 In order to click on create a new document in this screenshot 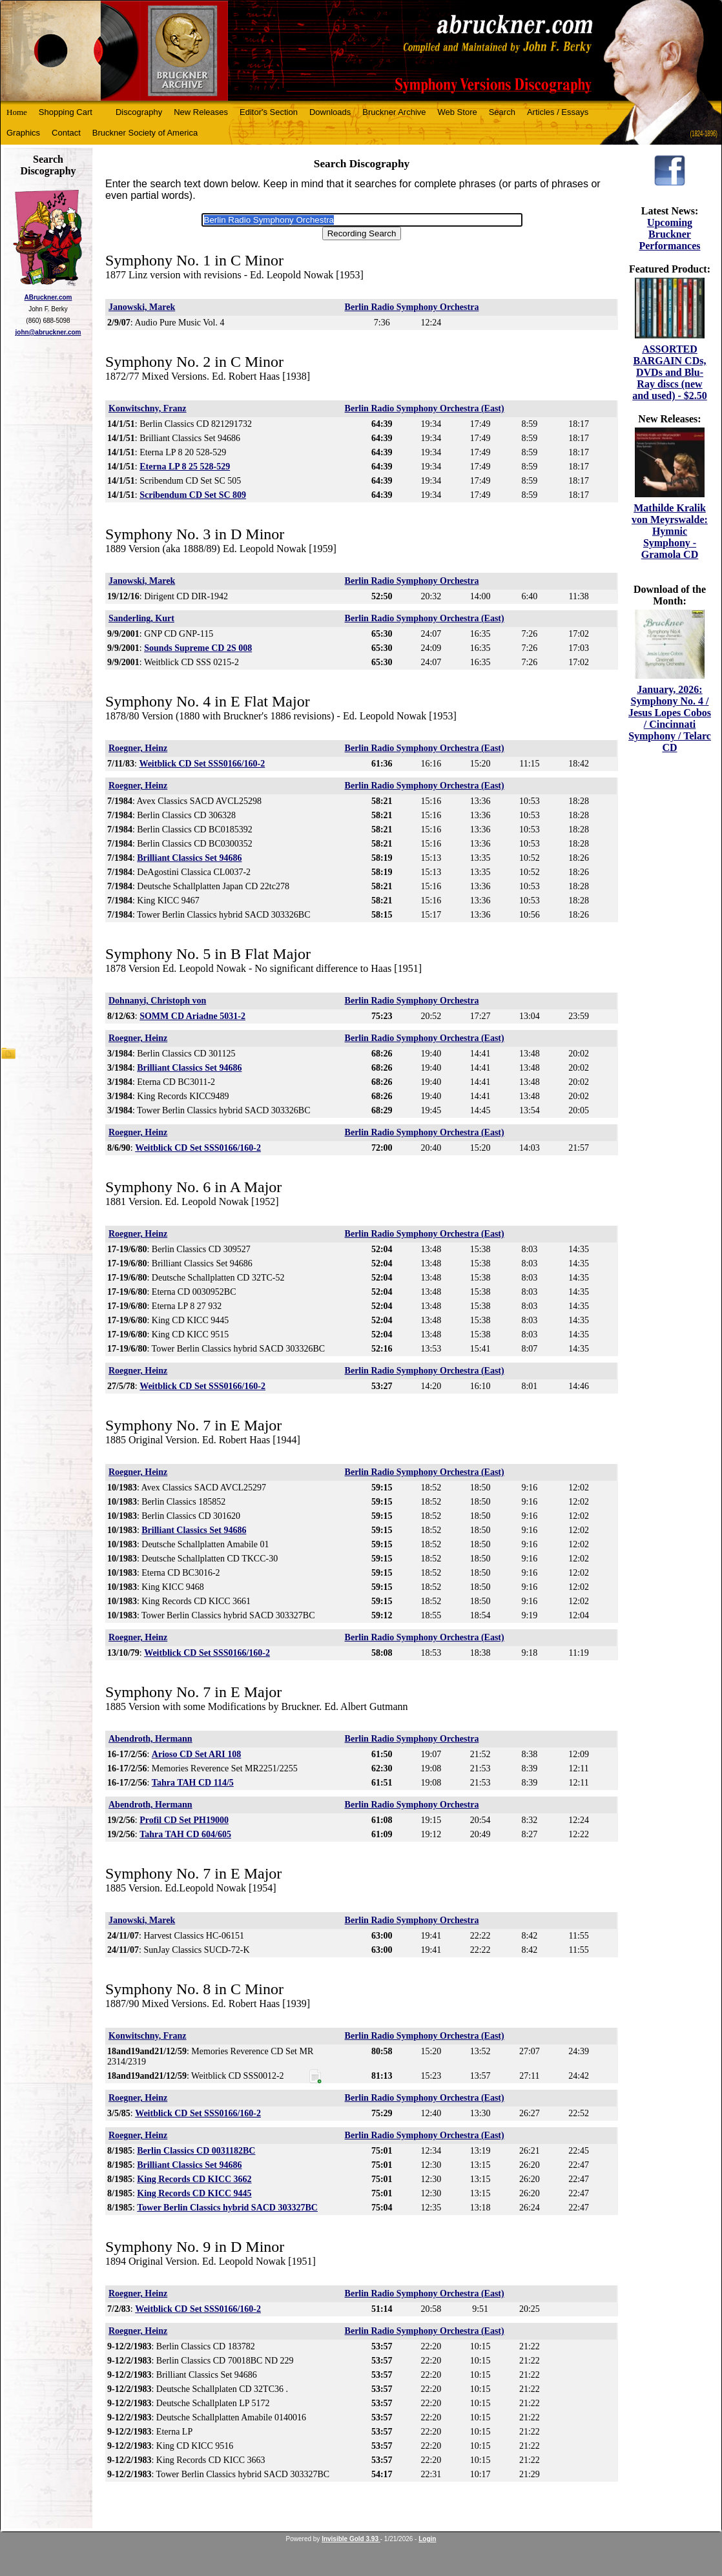, I will do `click(315, 2076)`.